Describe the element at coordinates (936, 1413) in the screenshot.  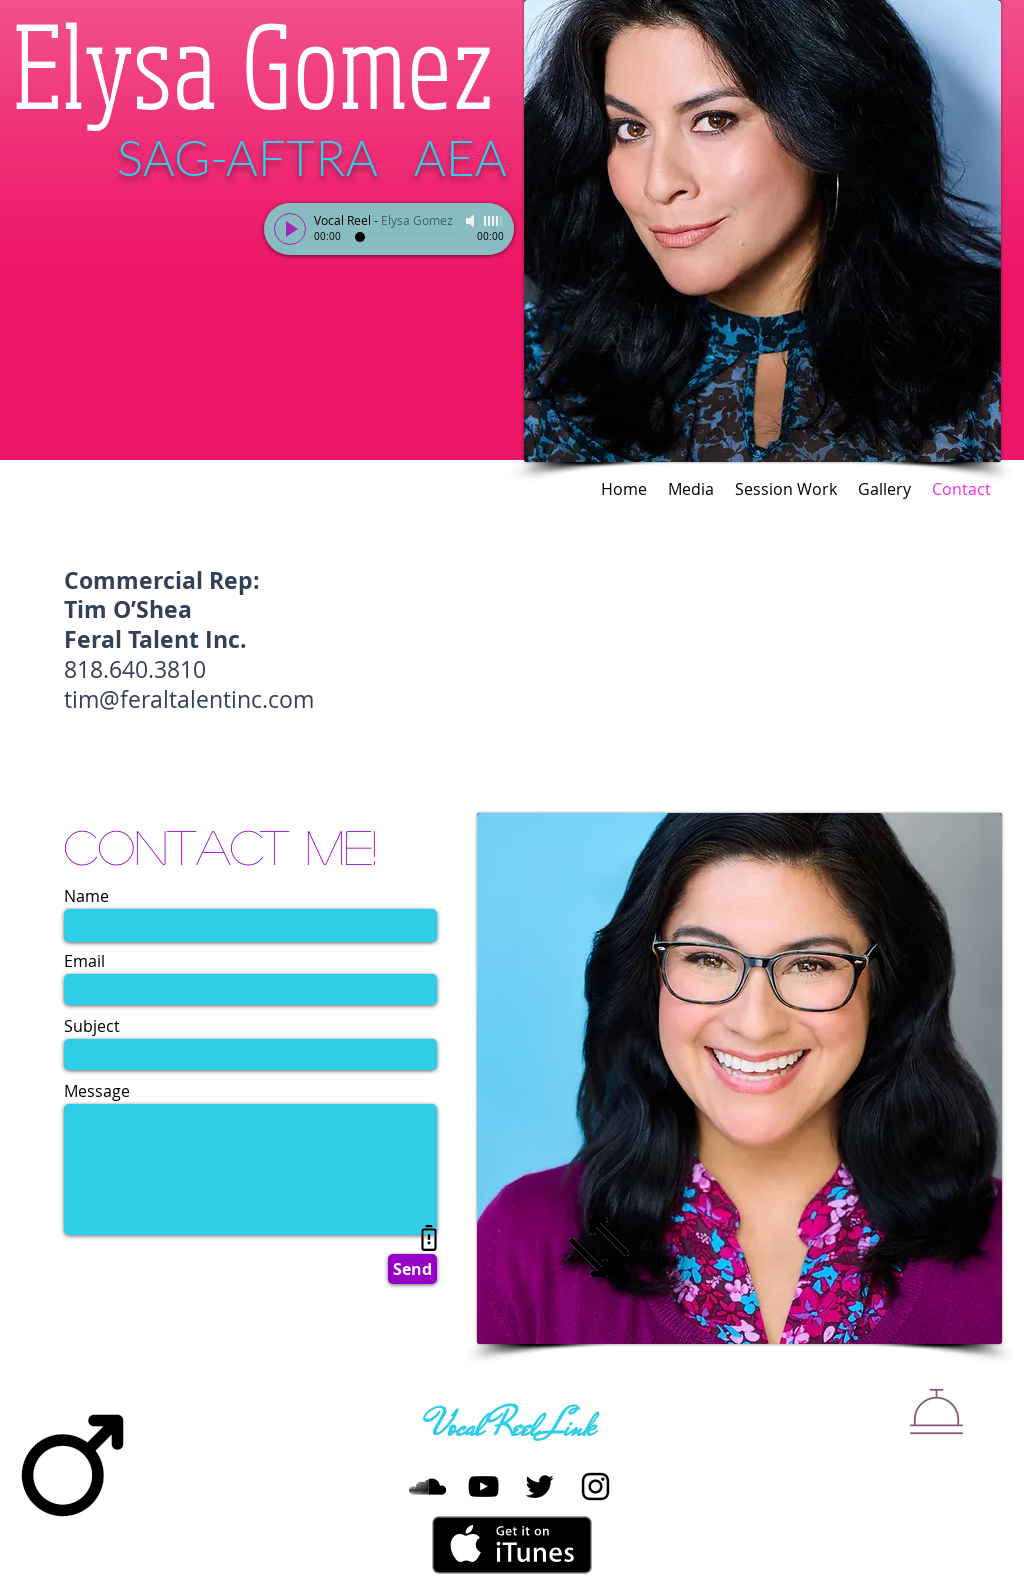
I see `request service or assistance` at that location.